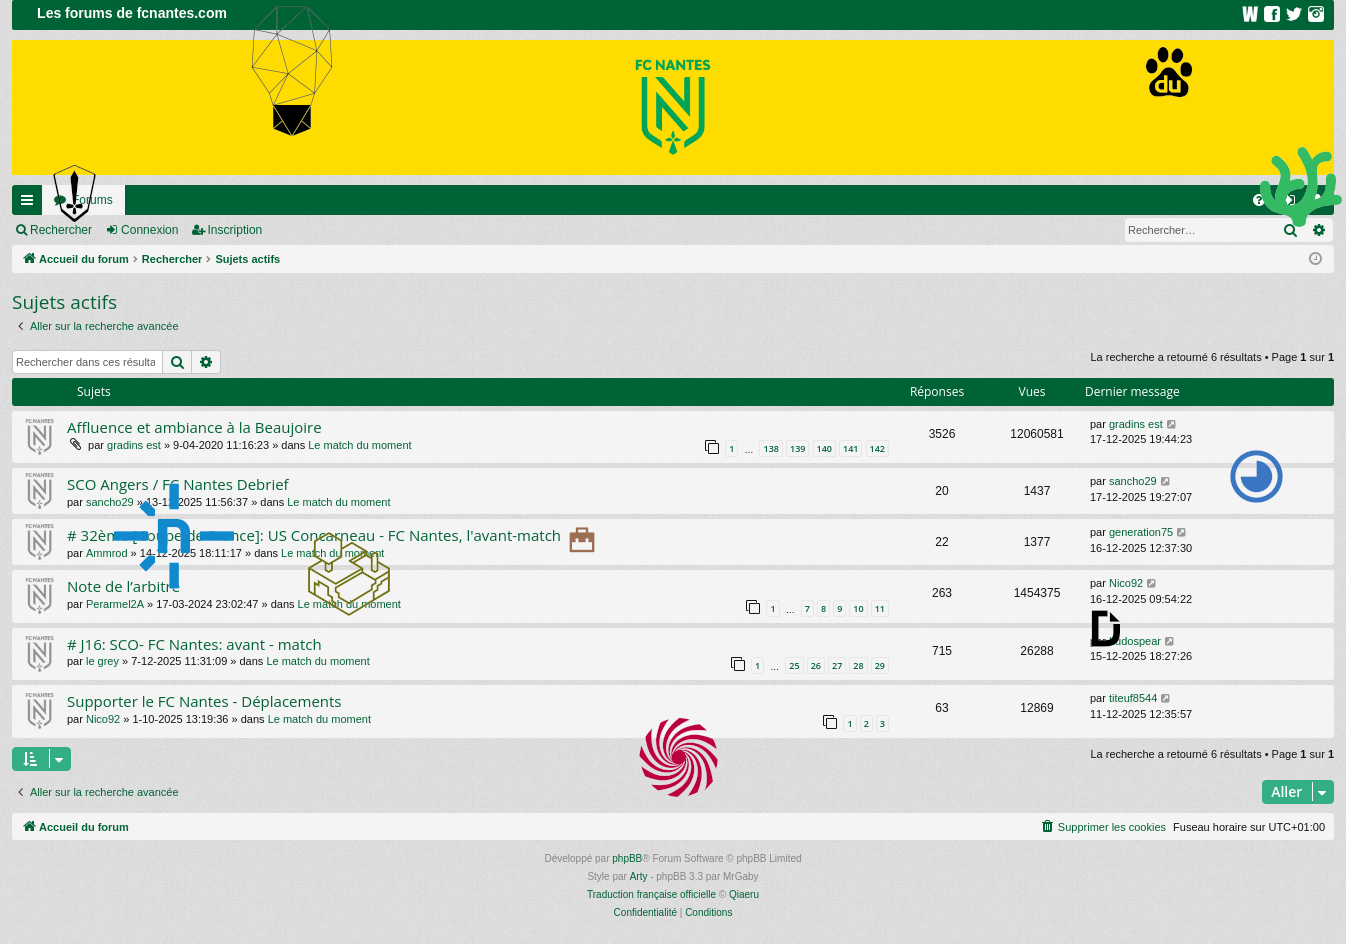 The width and height of the screenshot is (1346, 944). Describe the element at coordinates (292, 71) in the screenshot. I see `open the minds social network app` at that location.